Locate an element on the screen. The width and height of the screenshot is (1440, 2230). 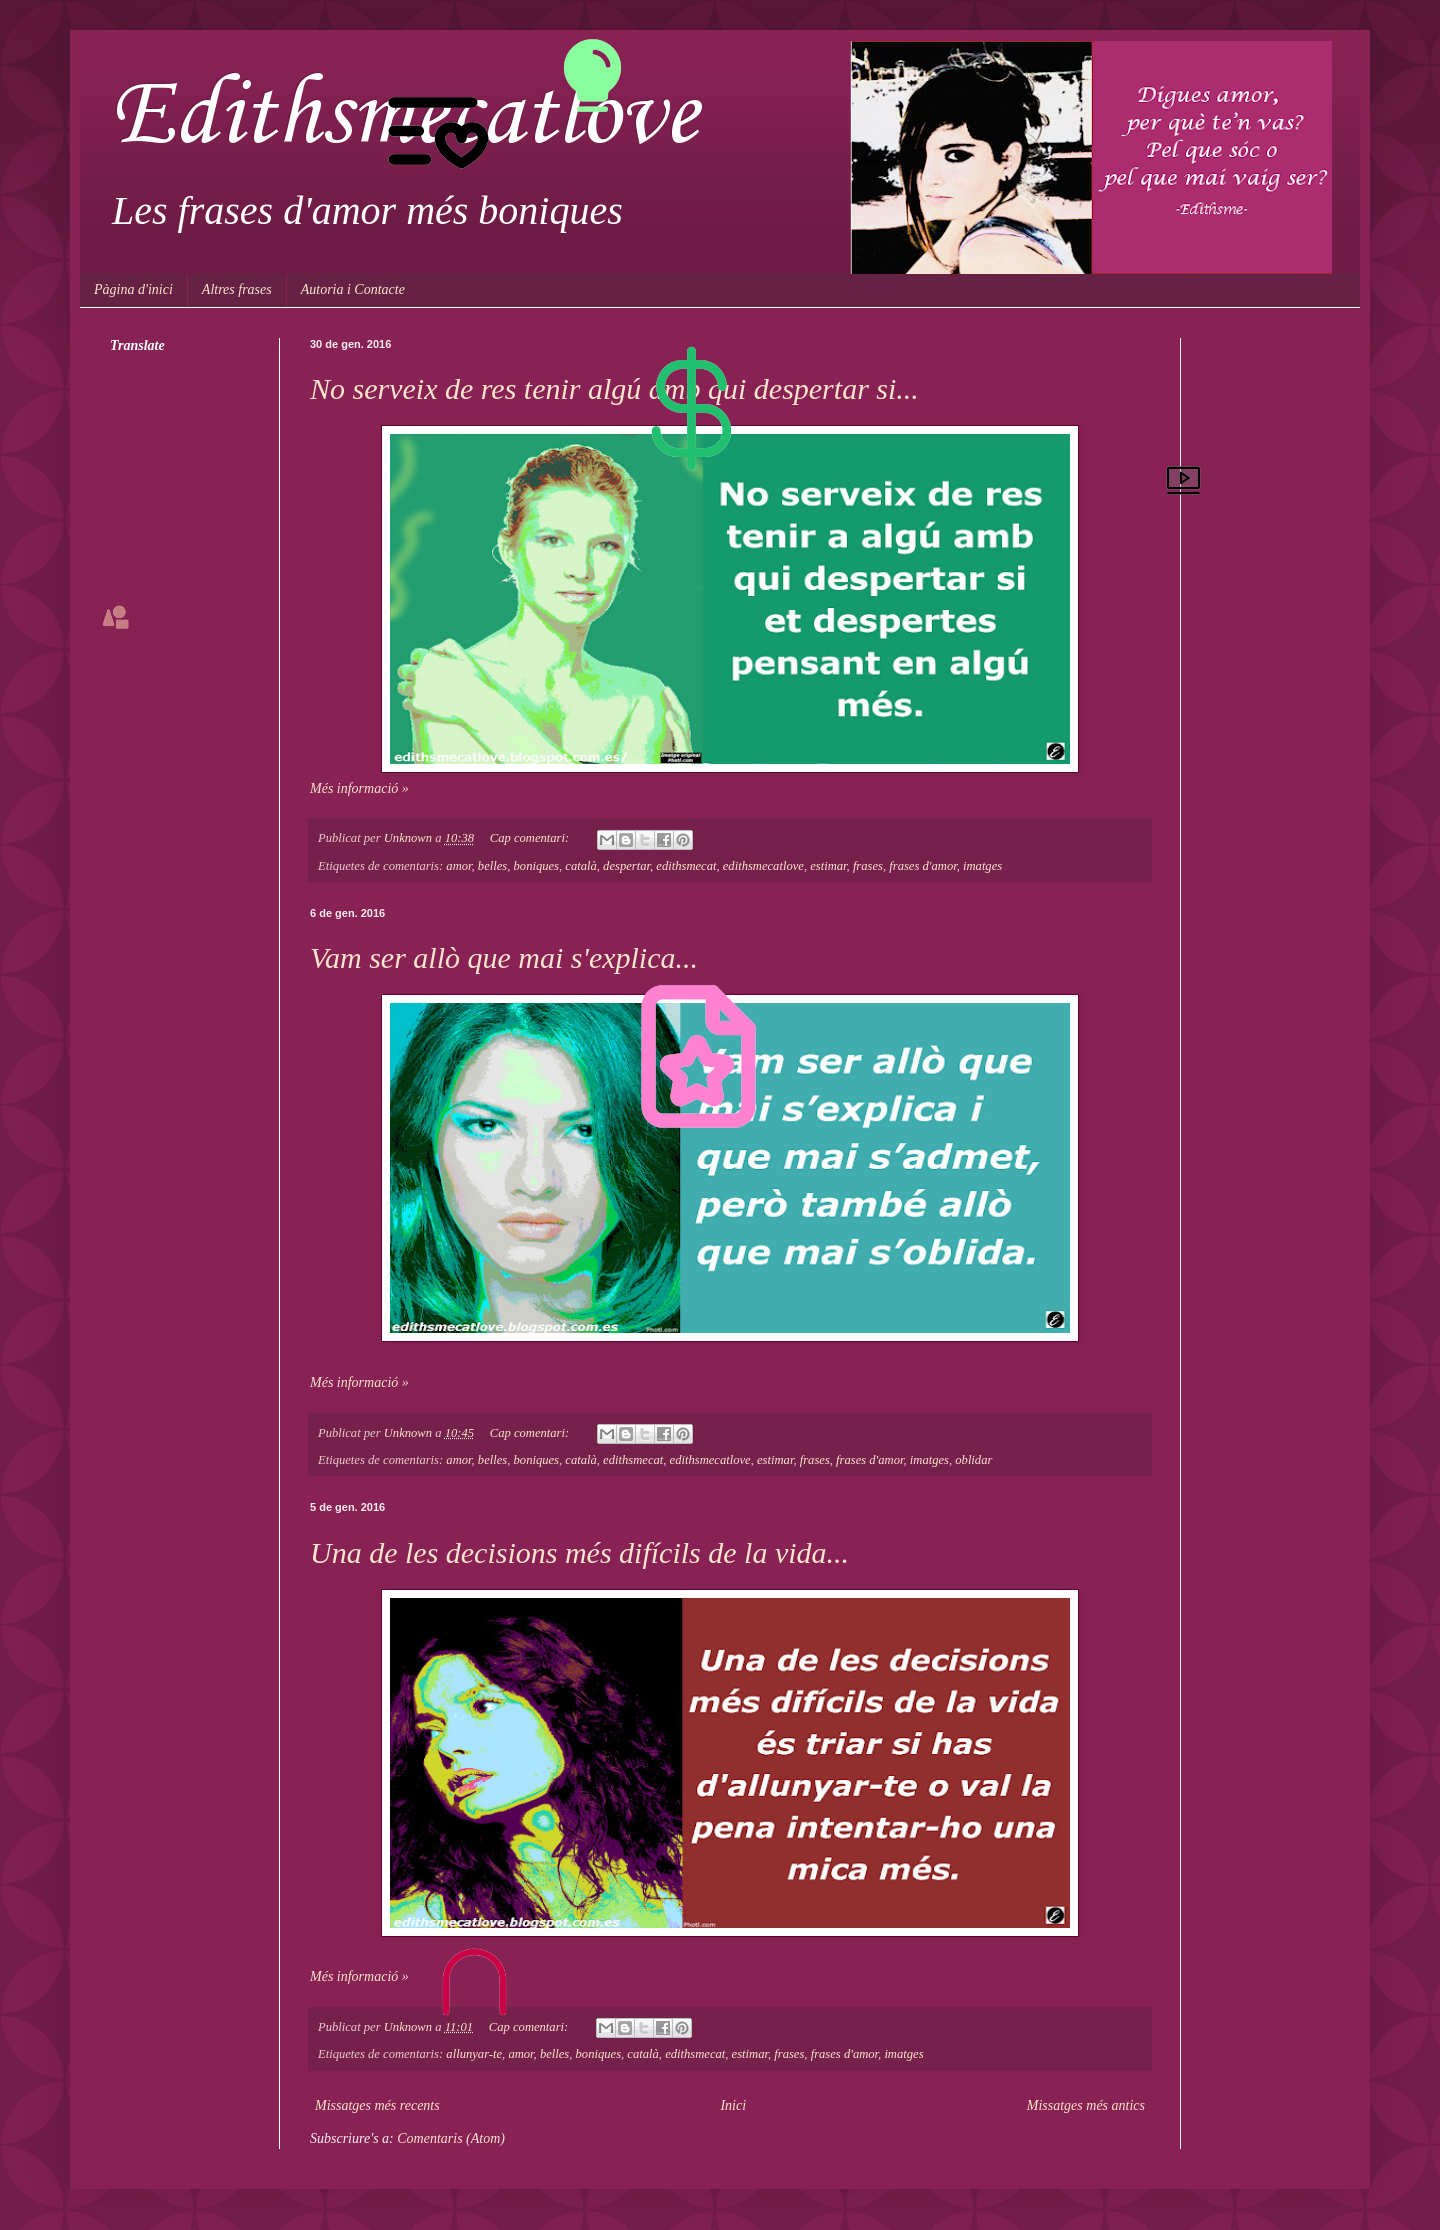
play or watch a video is located at coordinates (1183, 480).